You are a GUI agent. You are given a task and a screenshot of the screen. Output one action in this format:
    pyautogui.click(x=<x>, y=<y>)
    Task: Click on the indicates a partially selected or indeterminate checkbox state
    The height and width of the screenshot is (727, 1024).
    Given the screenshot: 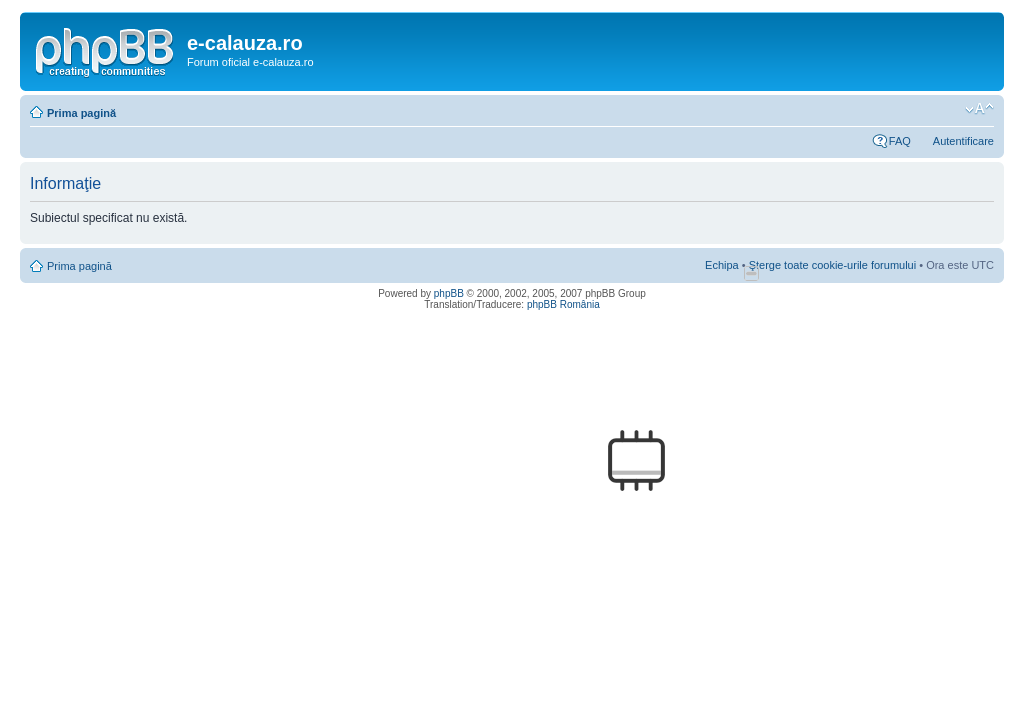 What is the action you would take?
    pyautogui.click(x=751, y=273)
    